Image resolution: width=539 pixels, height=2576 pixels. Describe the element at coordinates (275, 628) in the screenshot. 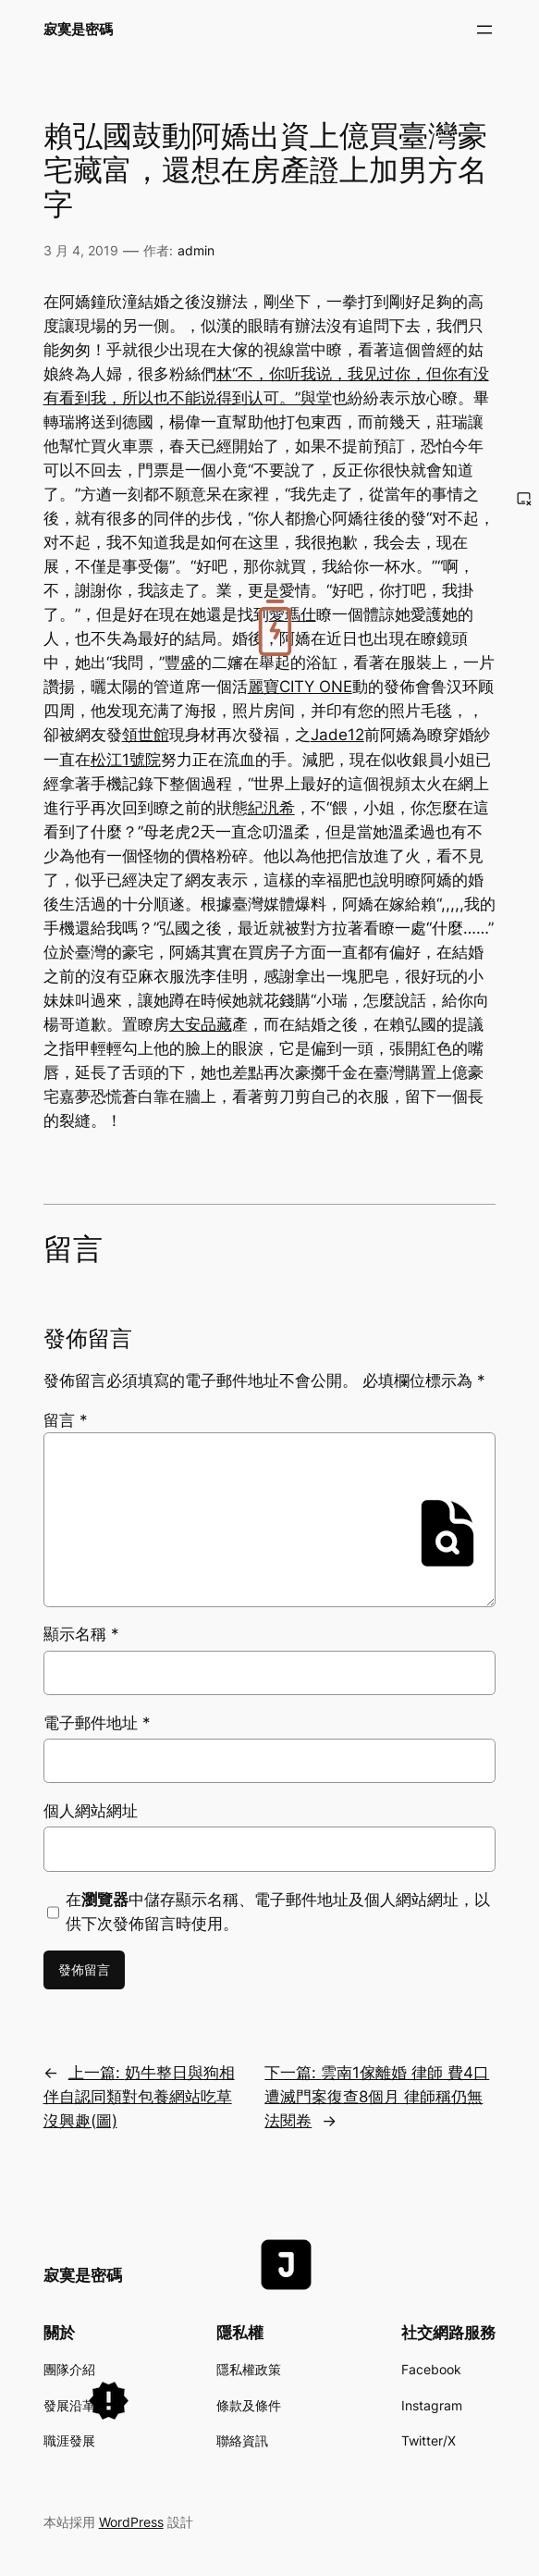

I see `indicates device is currently charging` at that location.